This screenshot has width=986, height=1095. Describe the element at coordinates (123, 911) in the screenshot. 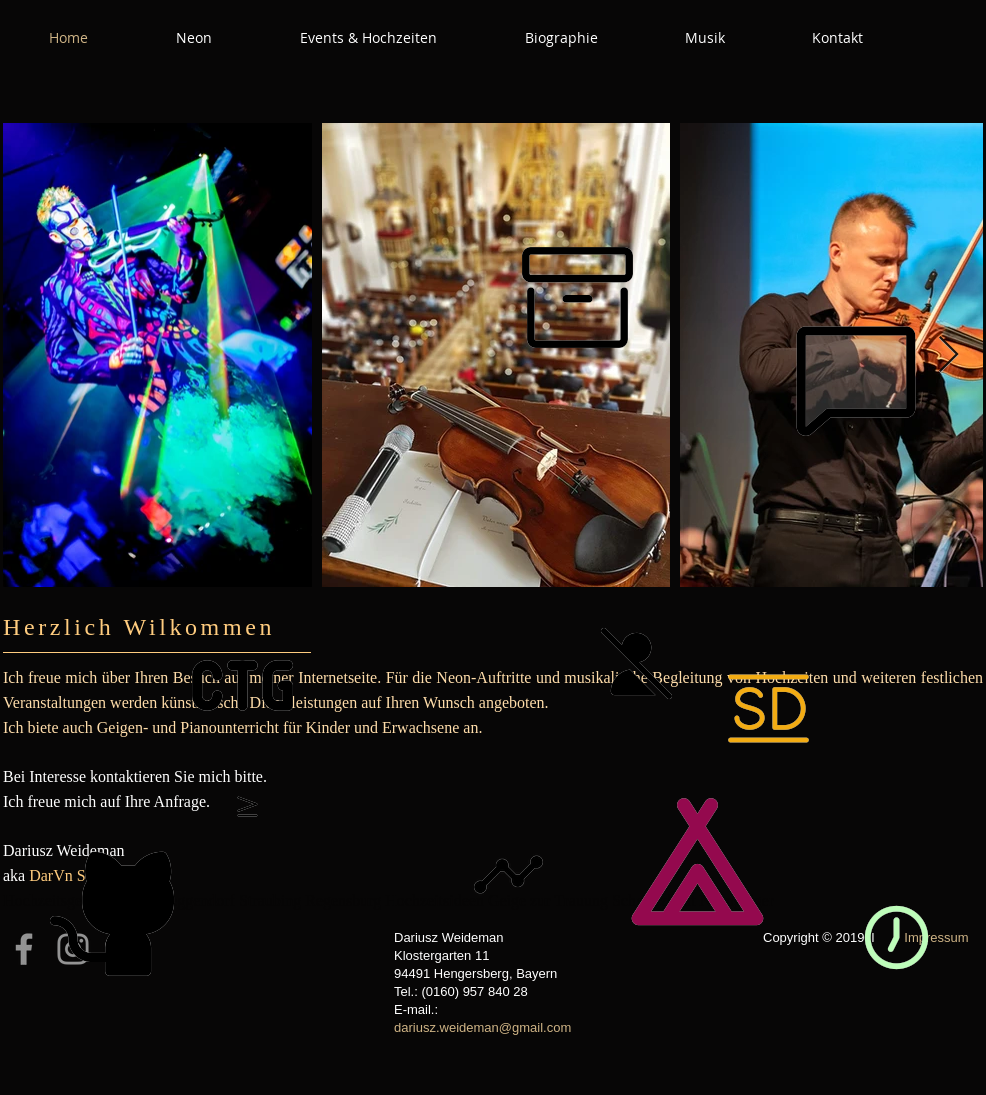

I see `visit github repository` at that location.